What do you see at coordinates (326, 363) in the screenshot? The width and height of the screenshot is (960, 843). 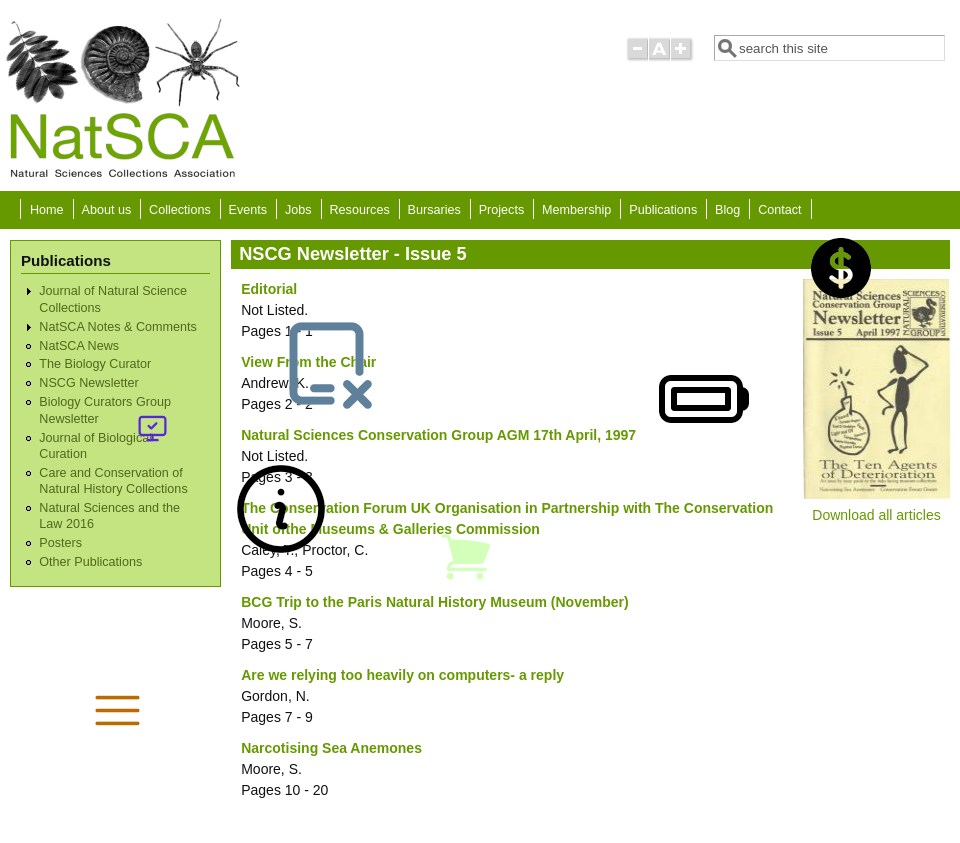 I see `disconnect or remove iPad device` at bounding box center [326, 363].